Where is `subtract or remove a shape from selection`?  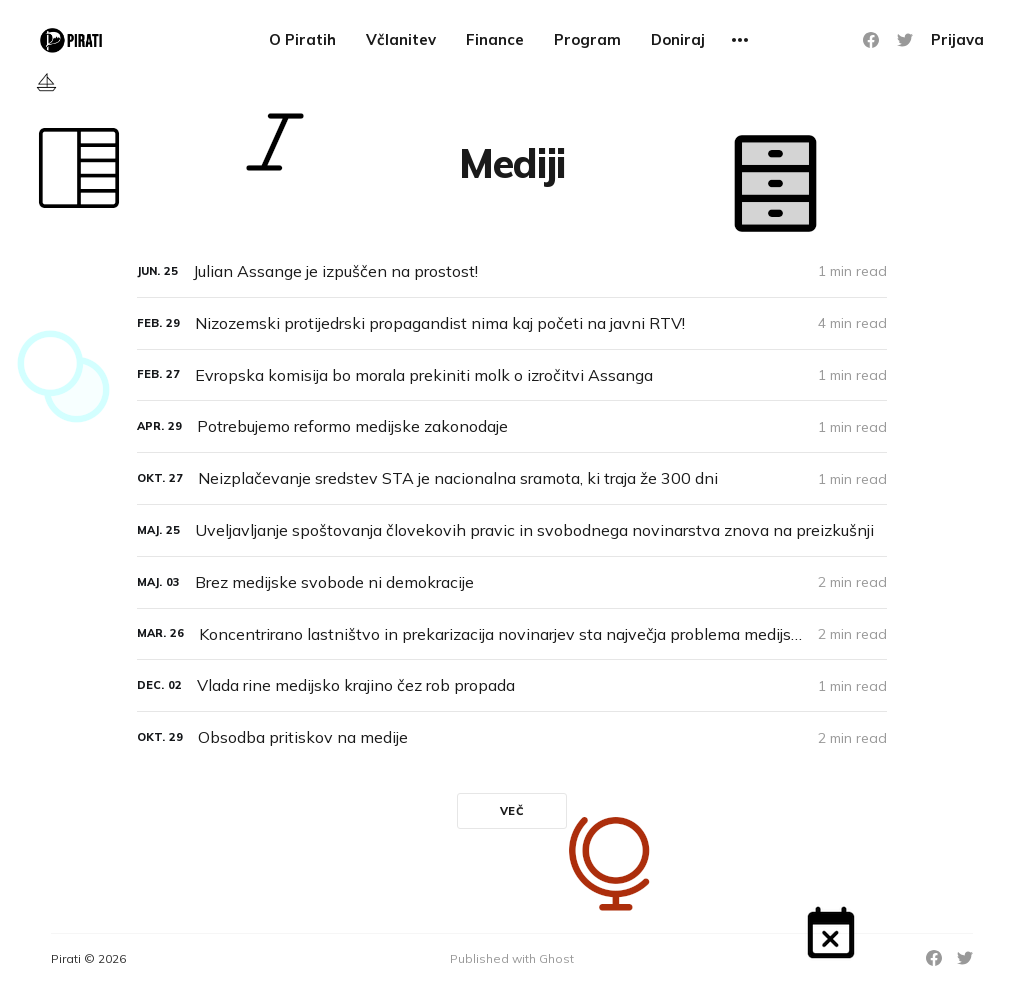 subtract or remove a shape from selection is located at coordinates (63, 376).